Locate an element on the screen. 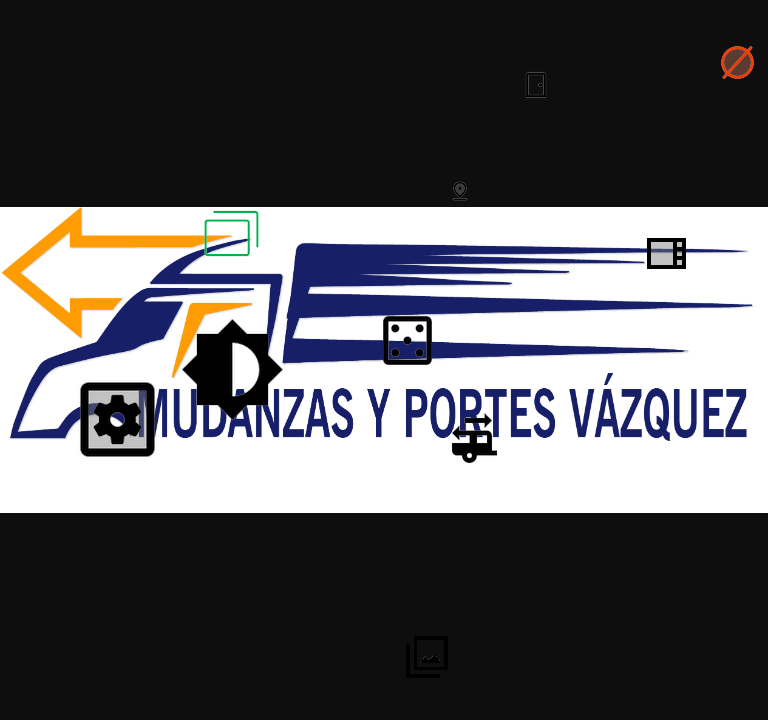 The height and width of the screenshot is (720, 768). access door sensor settings is located at coordinates (536, 85).